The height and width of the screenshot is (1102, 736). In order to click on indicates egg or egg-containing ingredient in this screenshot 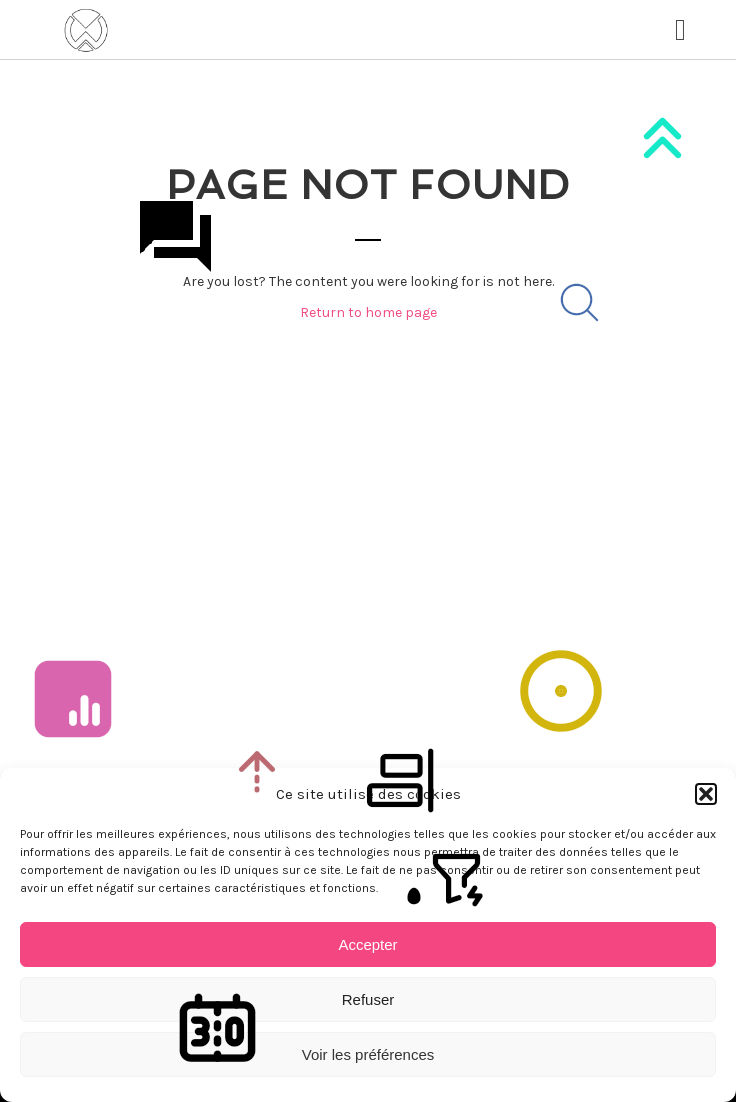, I will do `click(414, 896)`.